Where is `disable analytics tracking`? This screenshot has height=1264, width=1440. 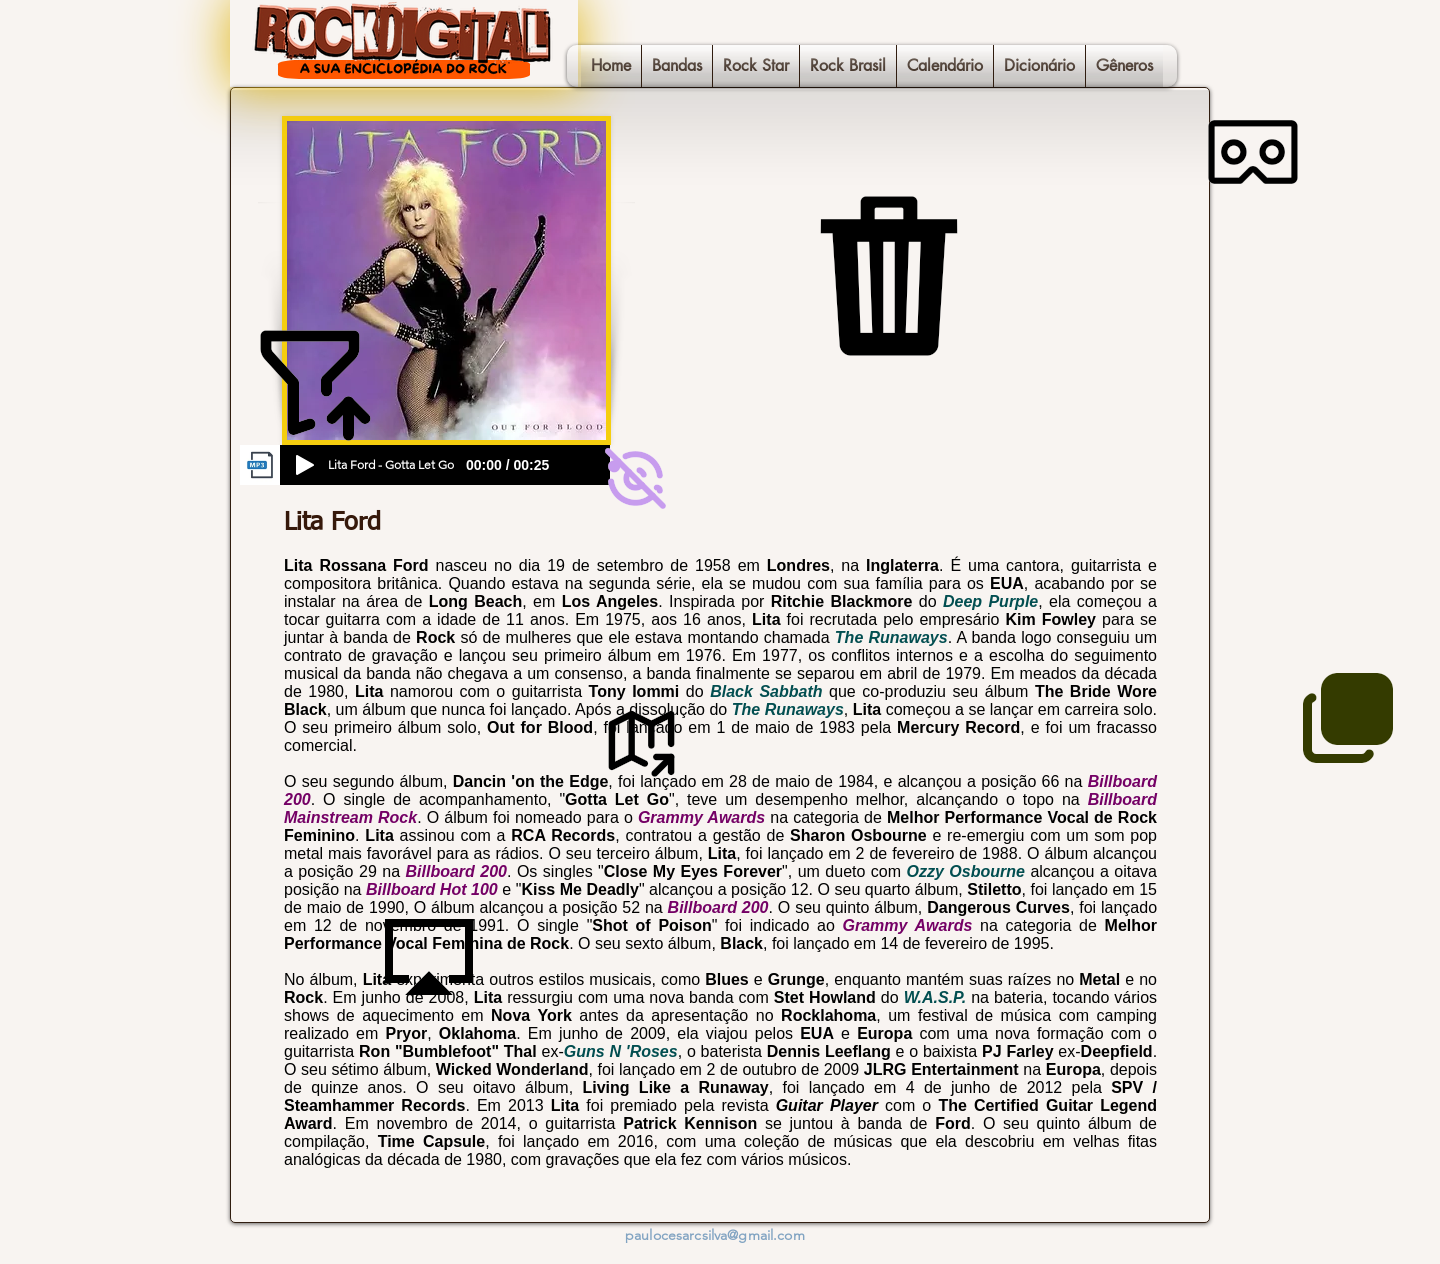
disable analytics tracking is located at coordinates (635, 478).